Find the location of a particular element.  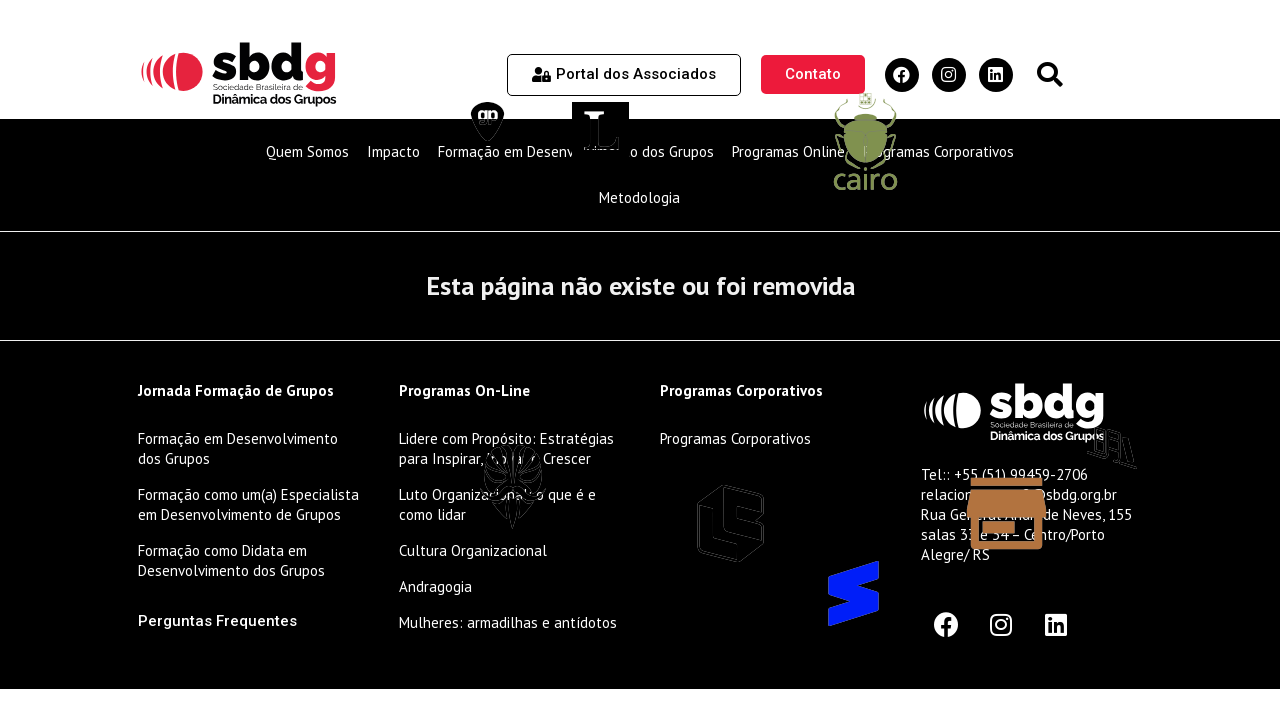

open the Kenmei manga tracking app is located at coordinates (1112, 448).